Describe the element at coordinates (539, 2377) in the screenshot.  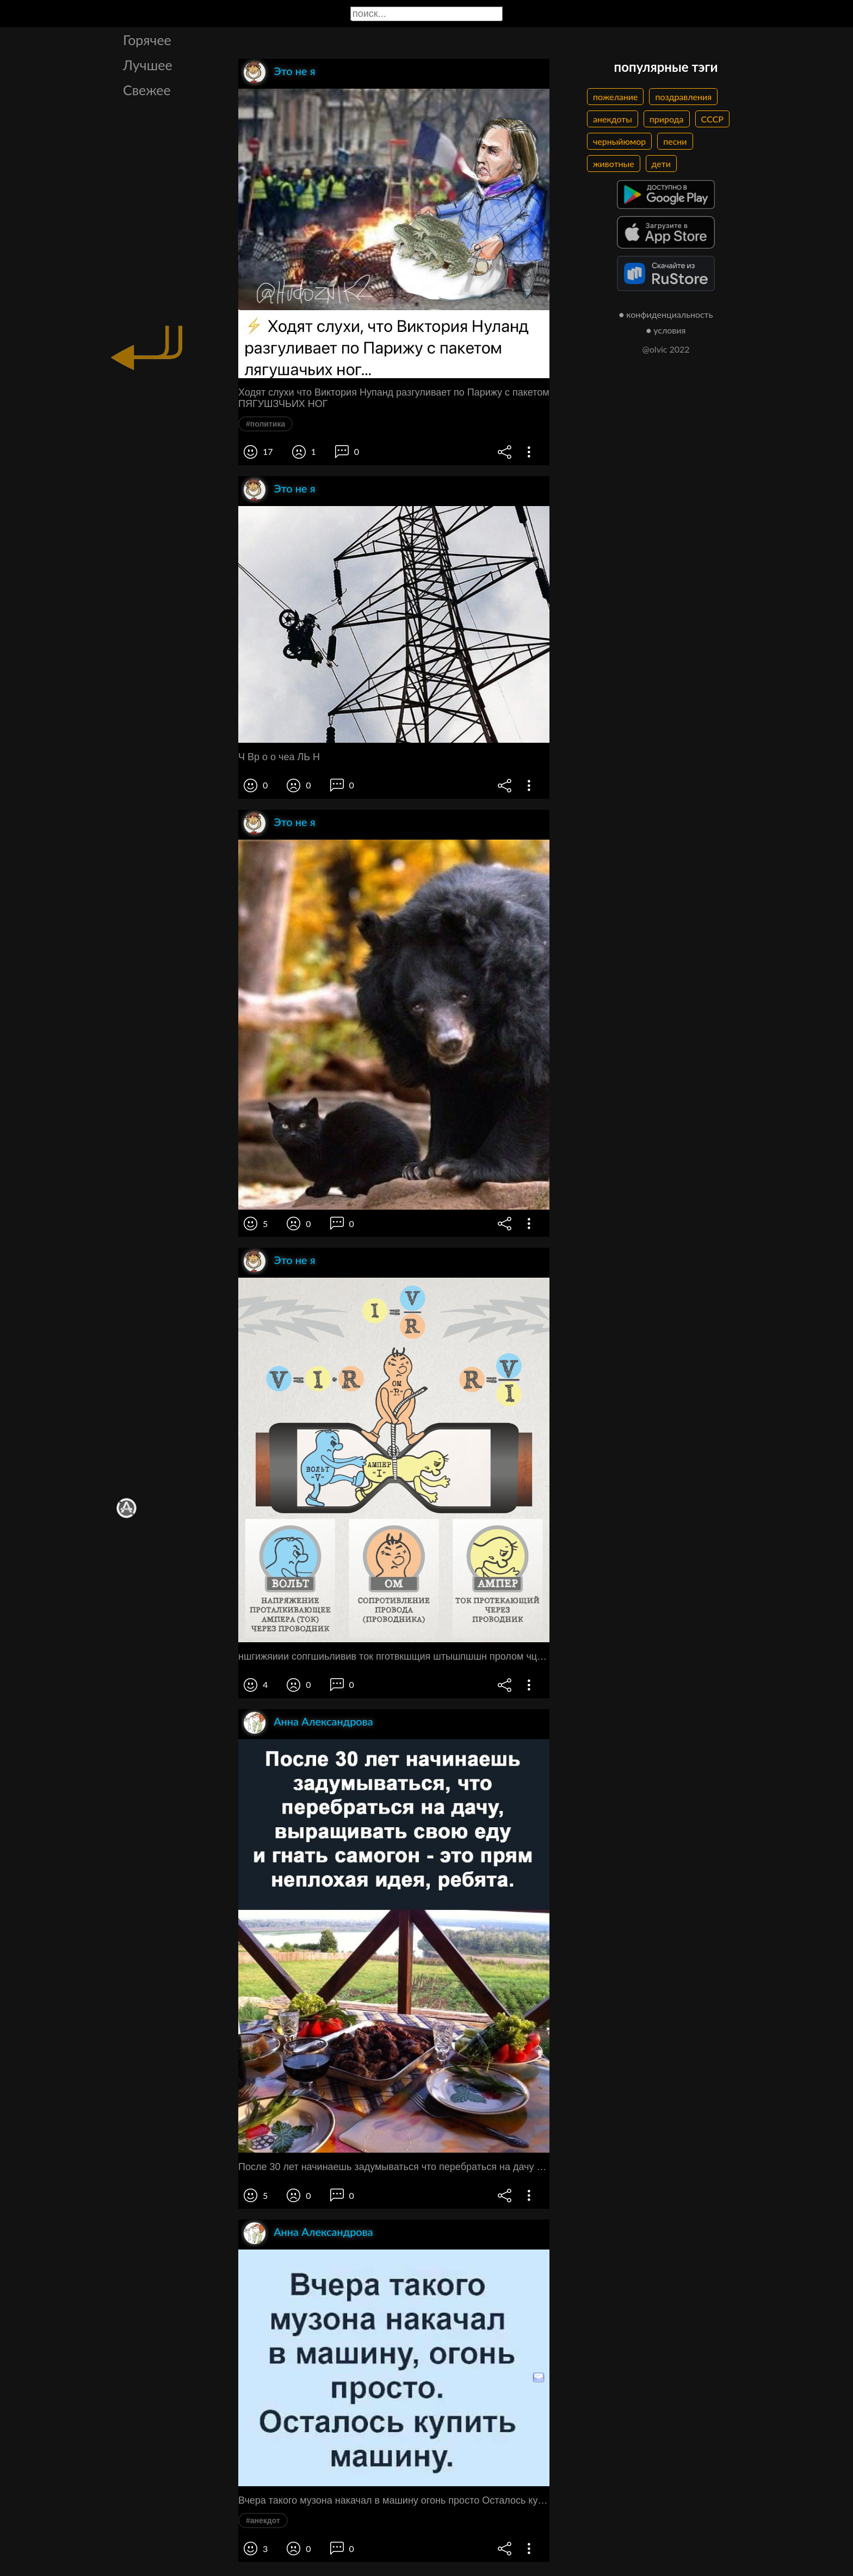
I see `open the mail app` at that location.